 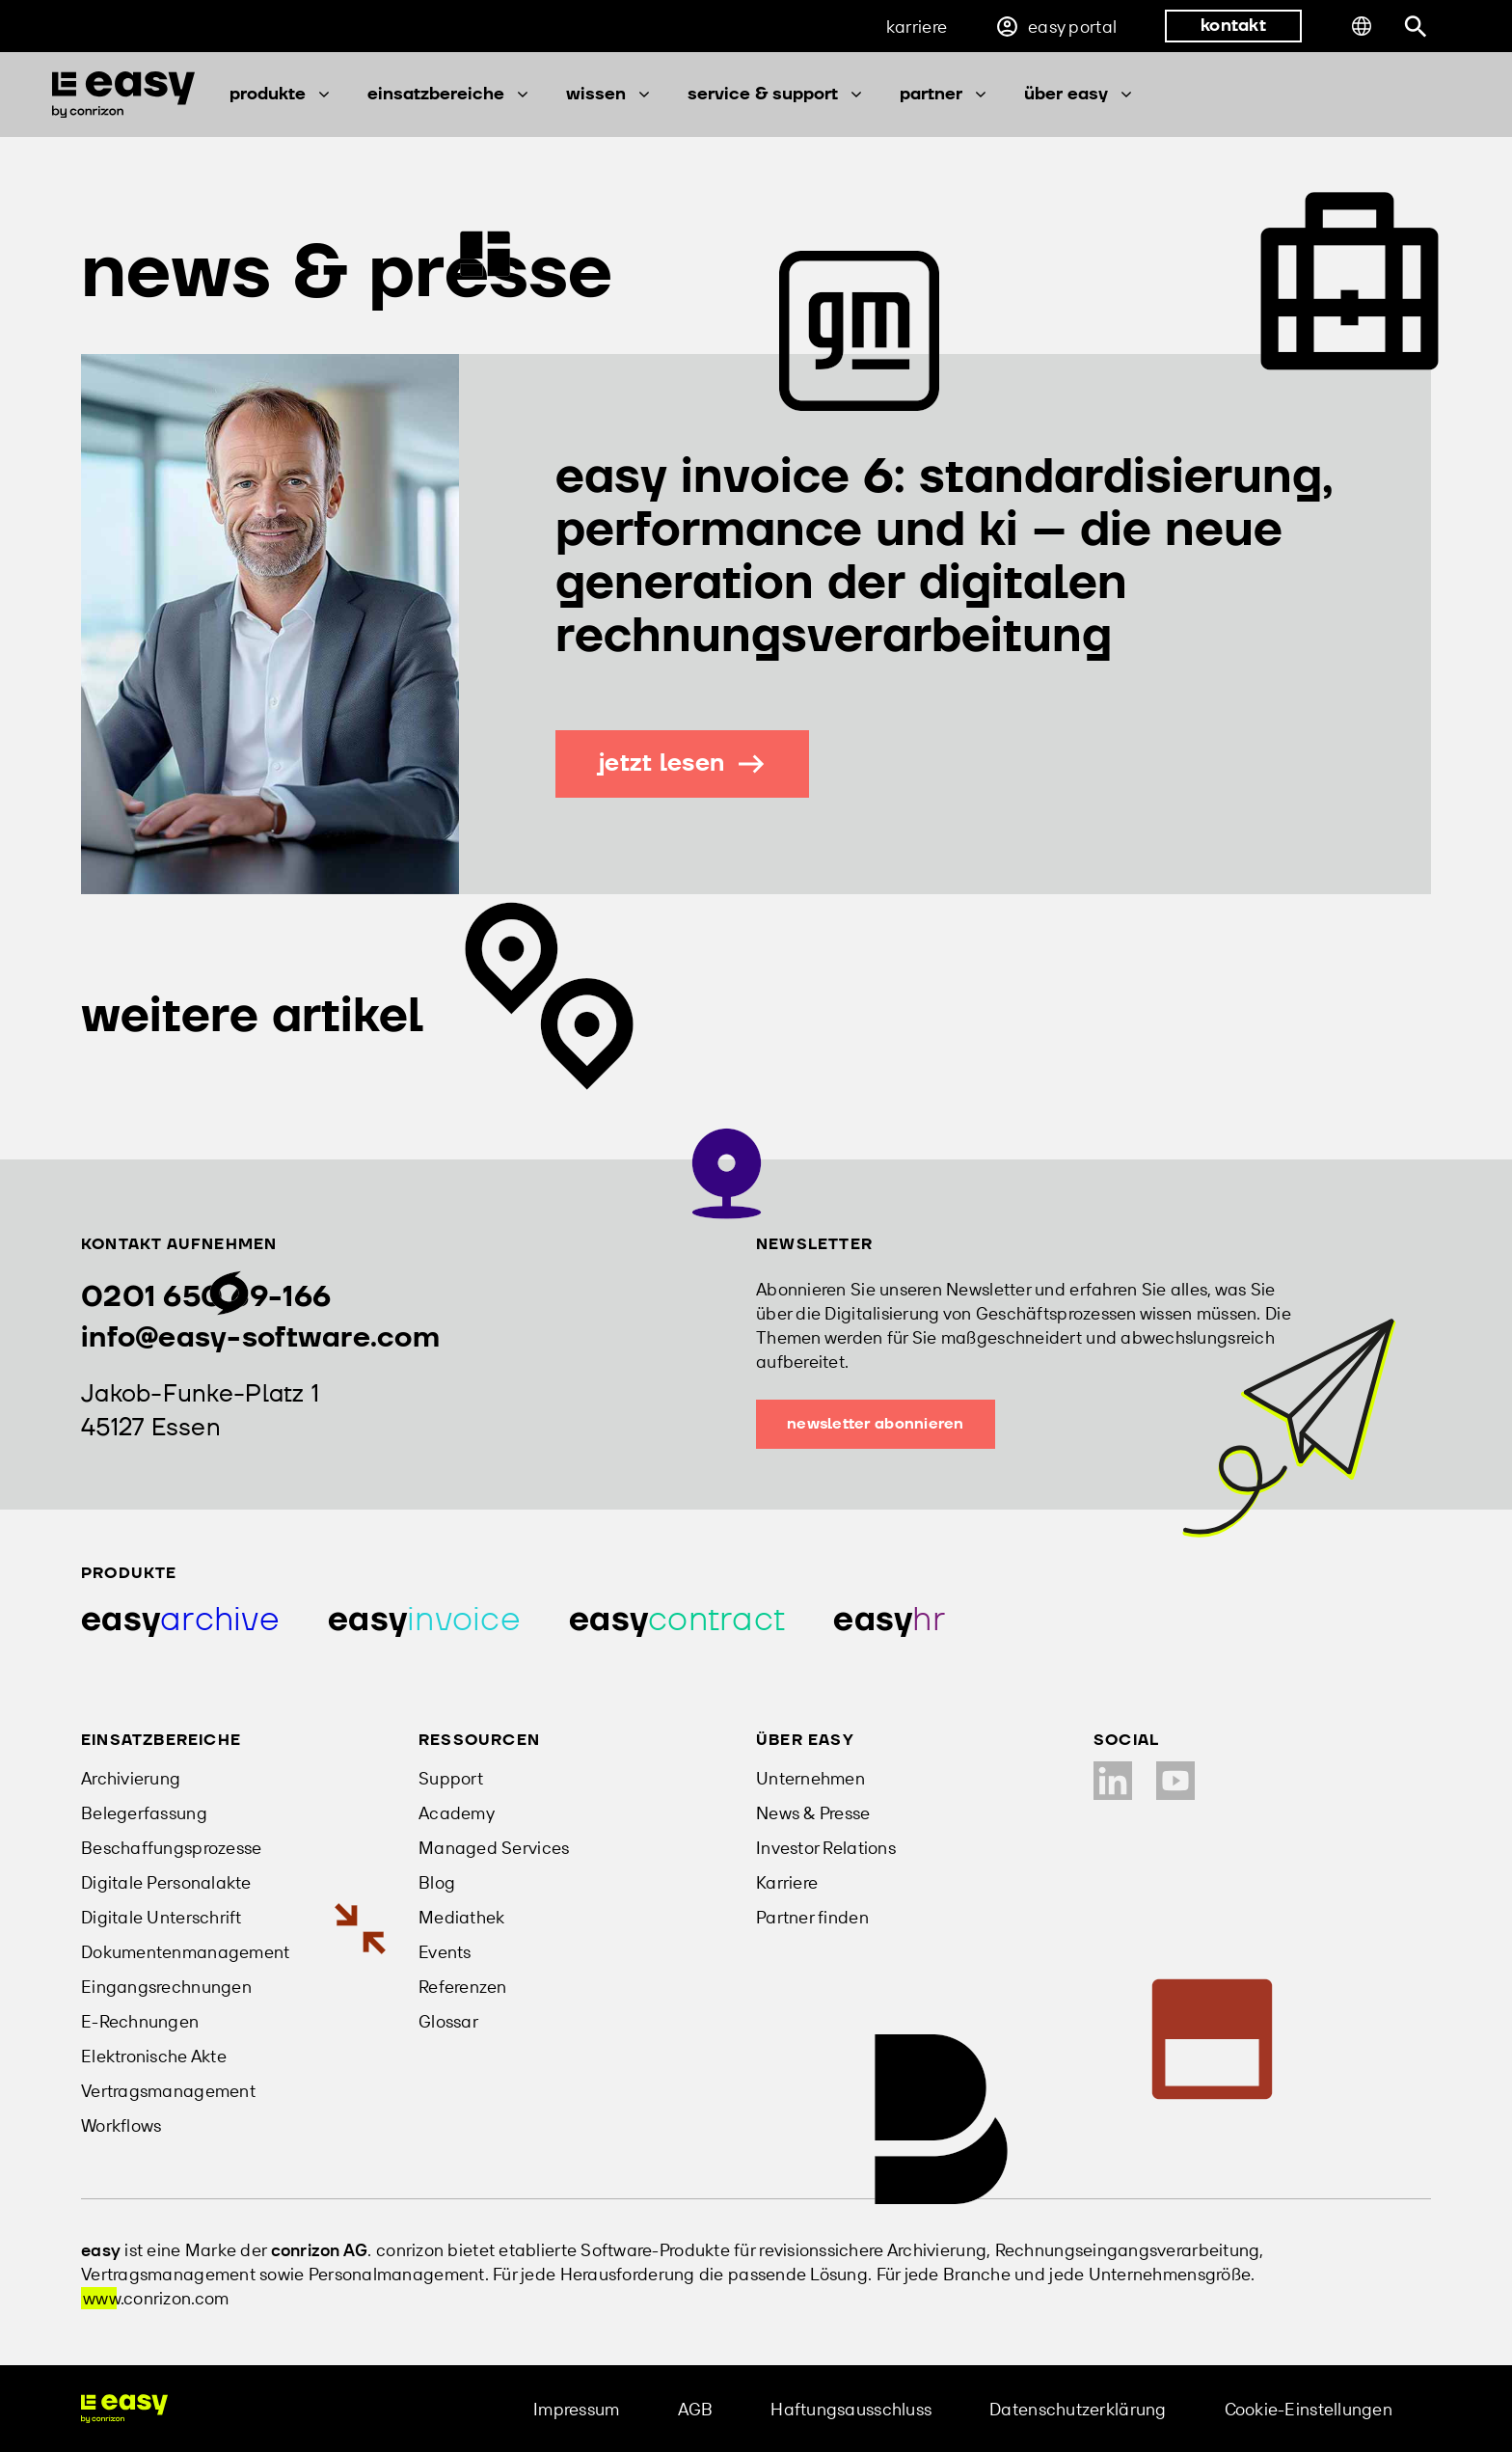 I want to click on general motors company logo, so click(x=859, y=331).